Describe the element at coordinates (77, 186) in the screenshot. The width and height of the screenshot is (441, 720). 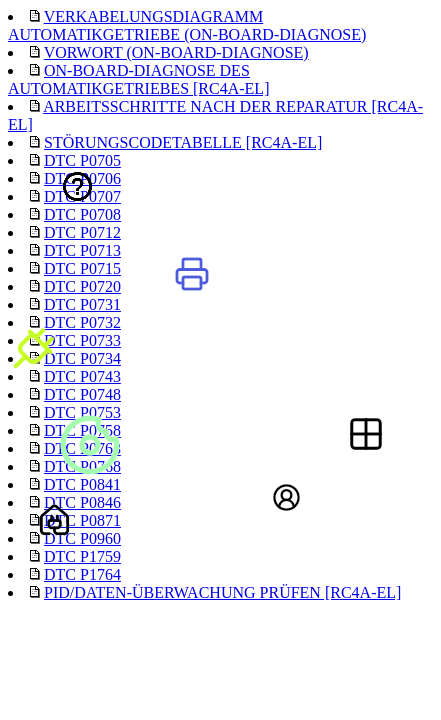
I see `access help or support` at that location.